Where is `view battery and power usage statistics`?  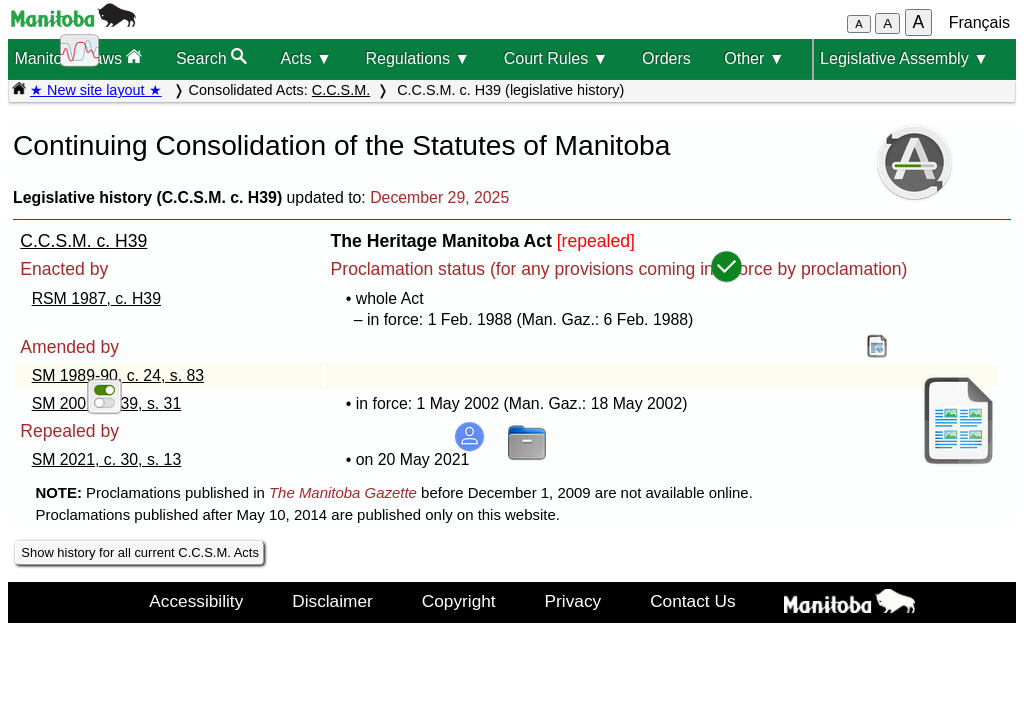 view battery and power usage statistics is located at coordinates (79, 50).